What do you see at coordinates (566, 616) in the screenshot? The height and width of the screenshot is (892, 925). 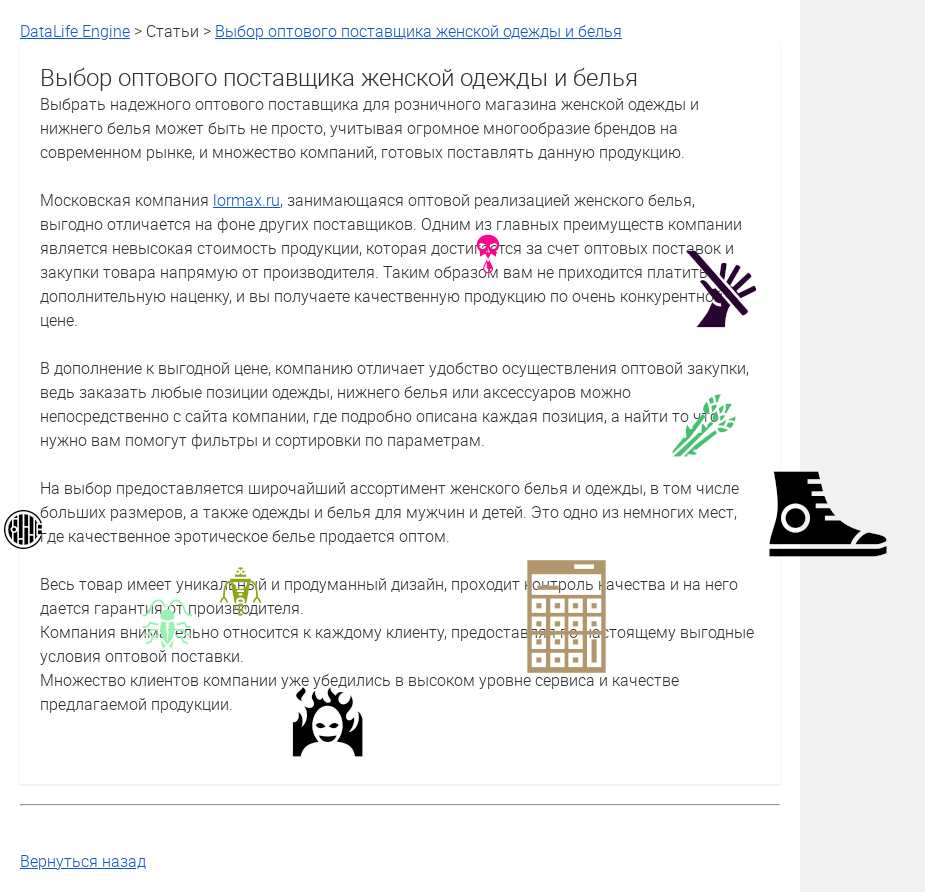 I see `open the calculator app` at bounding box center [566, 616].